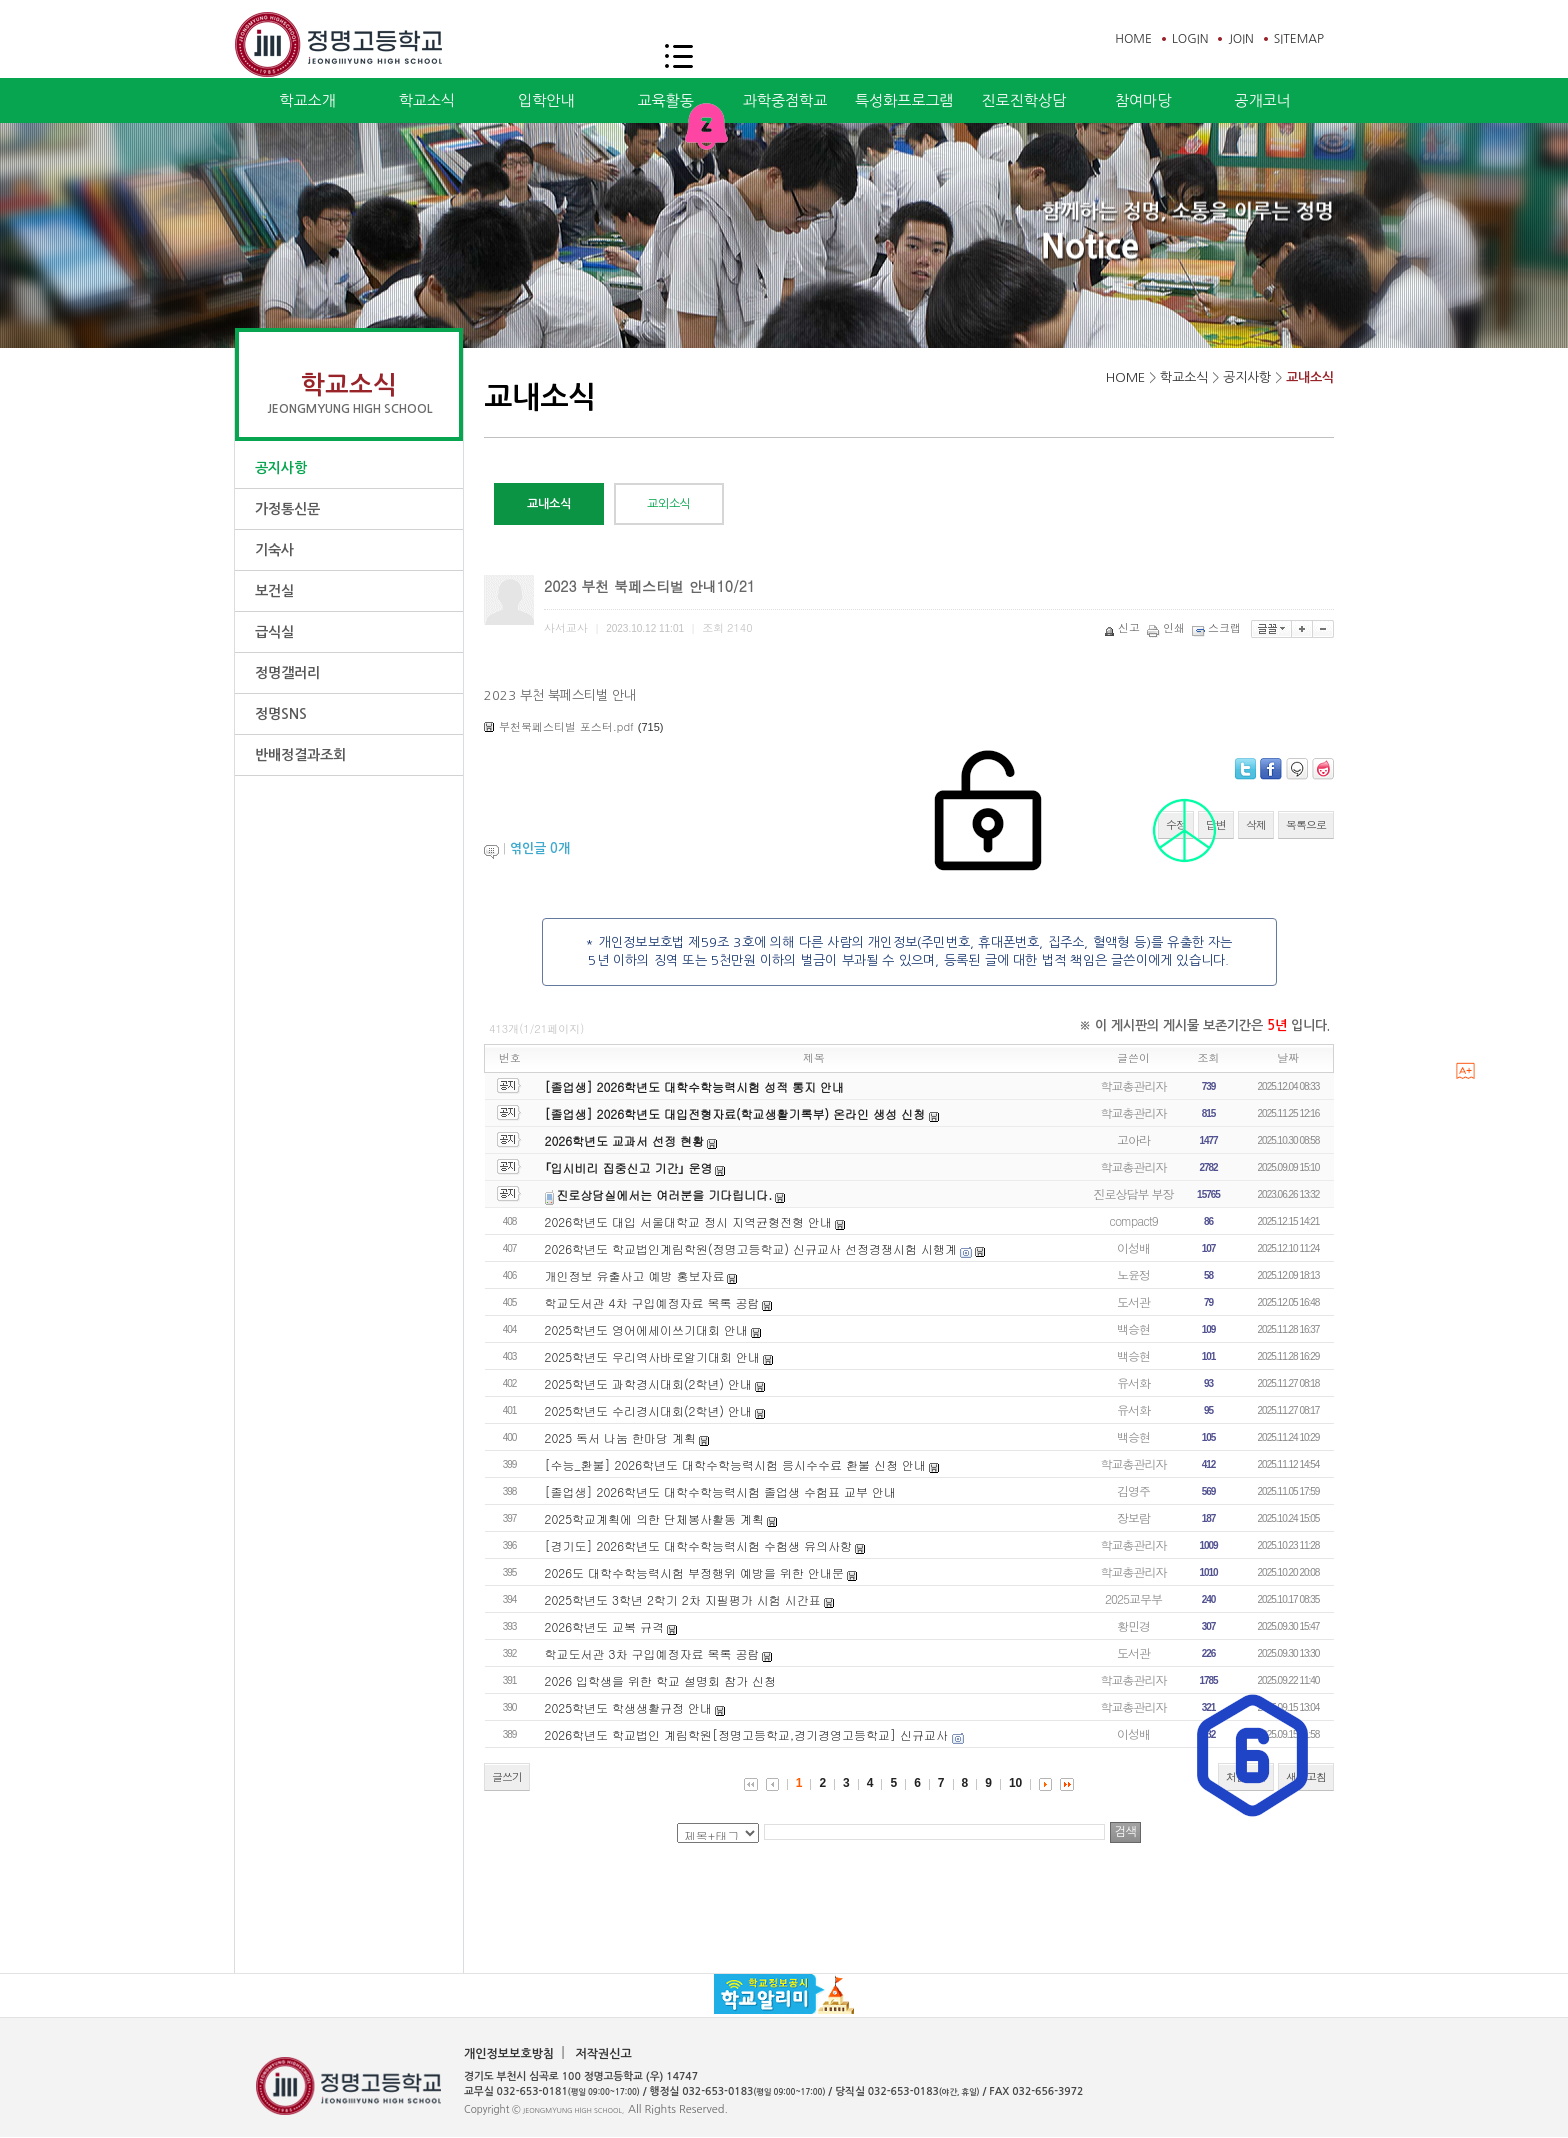 The width and height of the screenshot is (1568, 2138). What do you see at coordinates (679, 56) in the screenshot?
I see `view items as a bulleted list` at bounding box center [679, 56].